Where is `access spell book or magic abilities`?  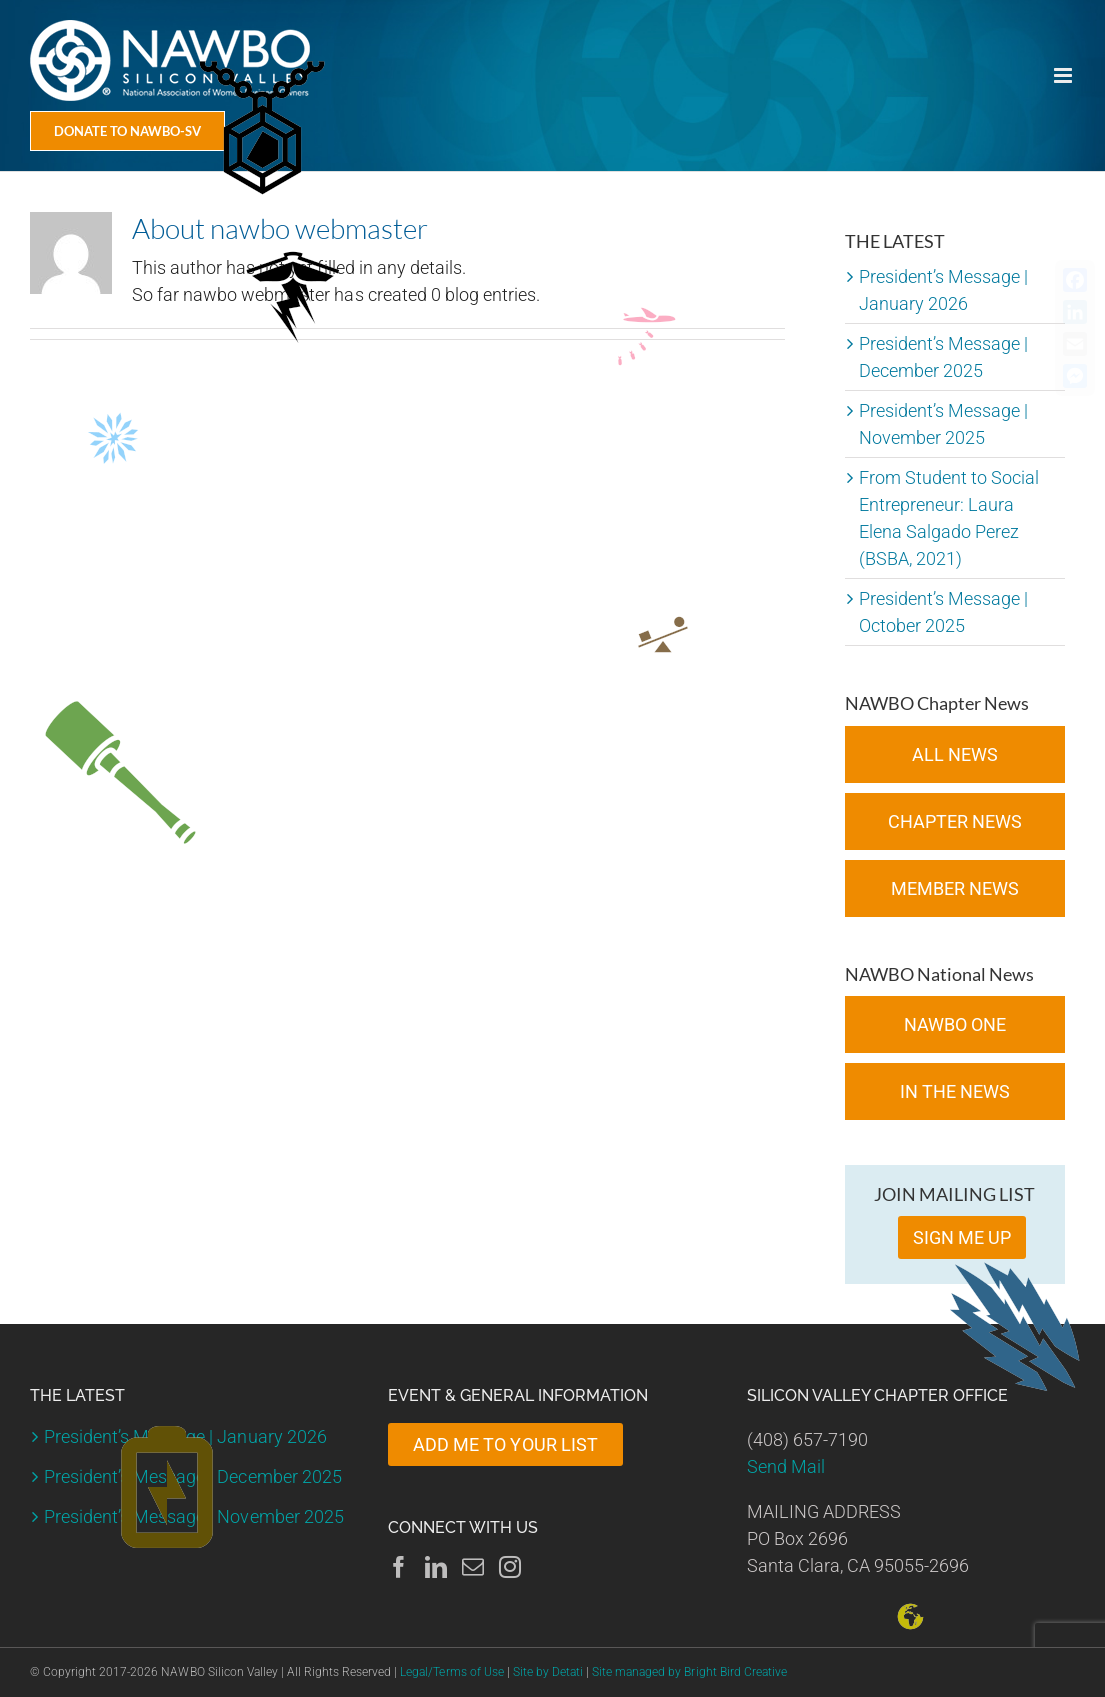 access spell book or magic abilities is located at coordinates (293, 296).